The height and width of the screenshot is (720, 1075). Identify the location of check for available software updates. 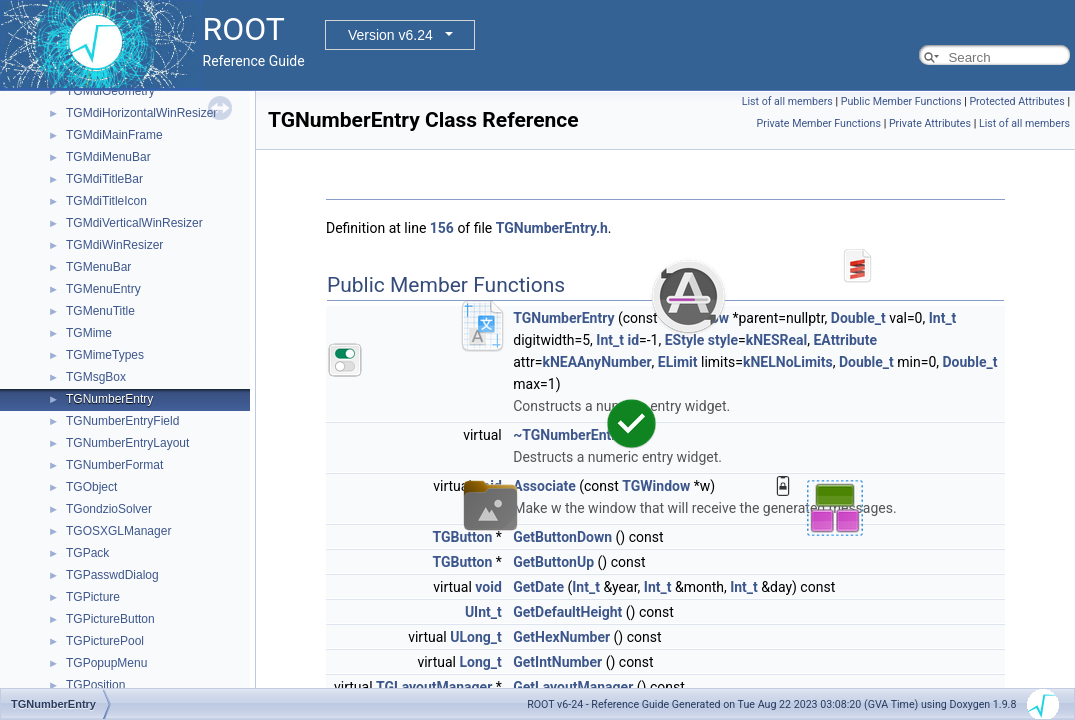
(688, 296).